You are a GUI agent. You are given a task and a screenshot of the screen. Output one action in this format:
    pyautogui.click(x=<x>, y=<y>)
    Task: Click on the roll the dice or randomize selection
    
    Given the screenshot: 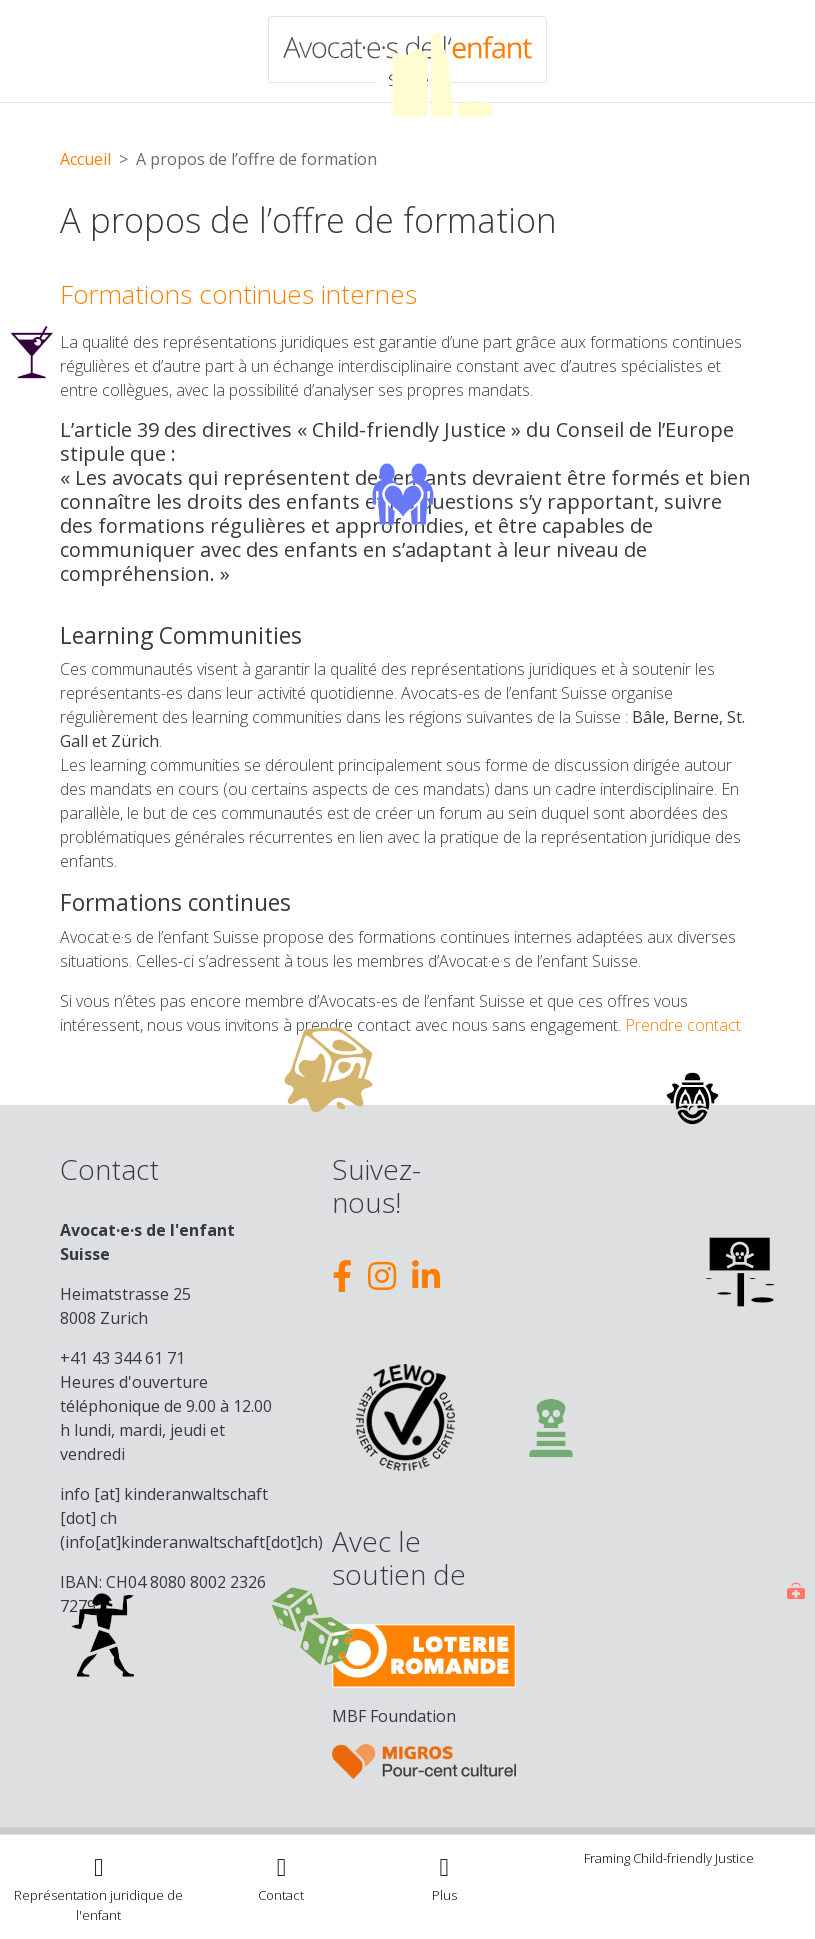 What is the action you would take?
    pyautogui.click(x=312, y=1626)
    